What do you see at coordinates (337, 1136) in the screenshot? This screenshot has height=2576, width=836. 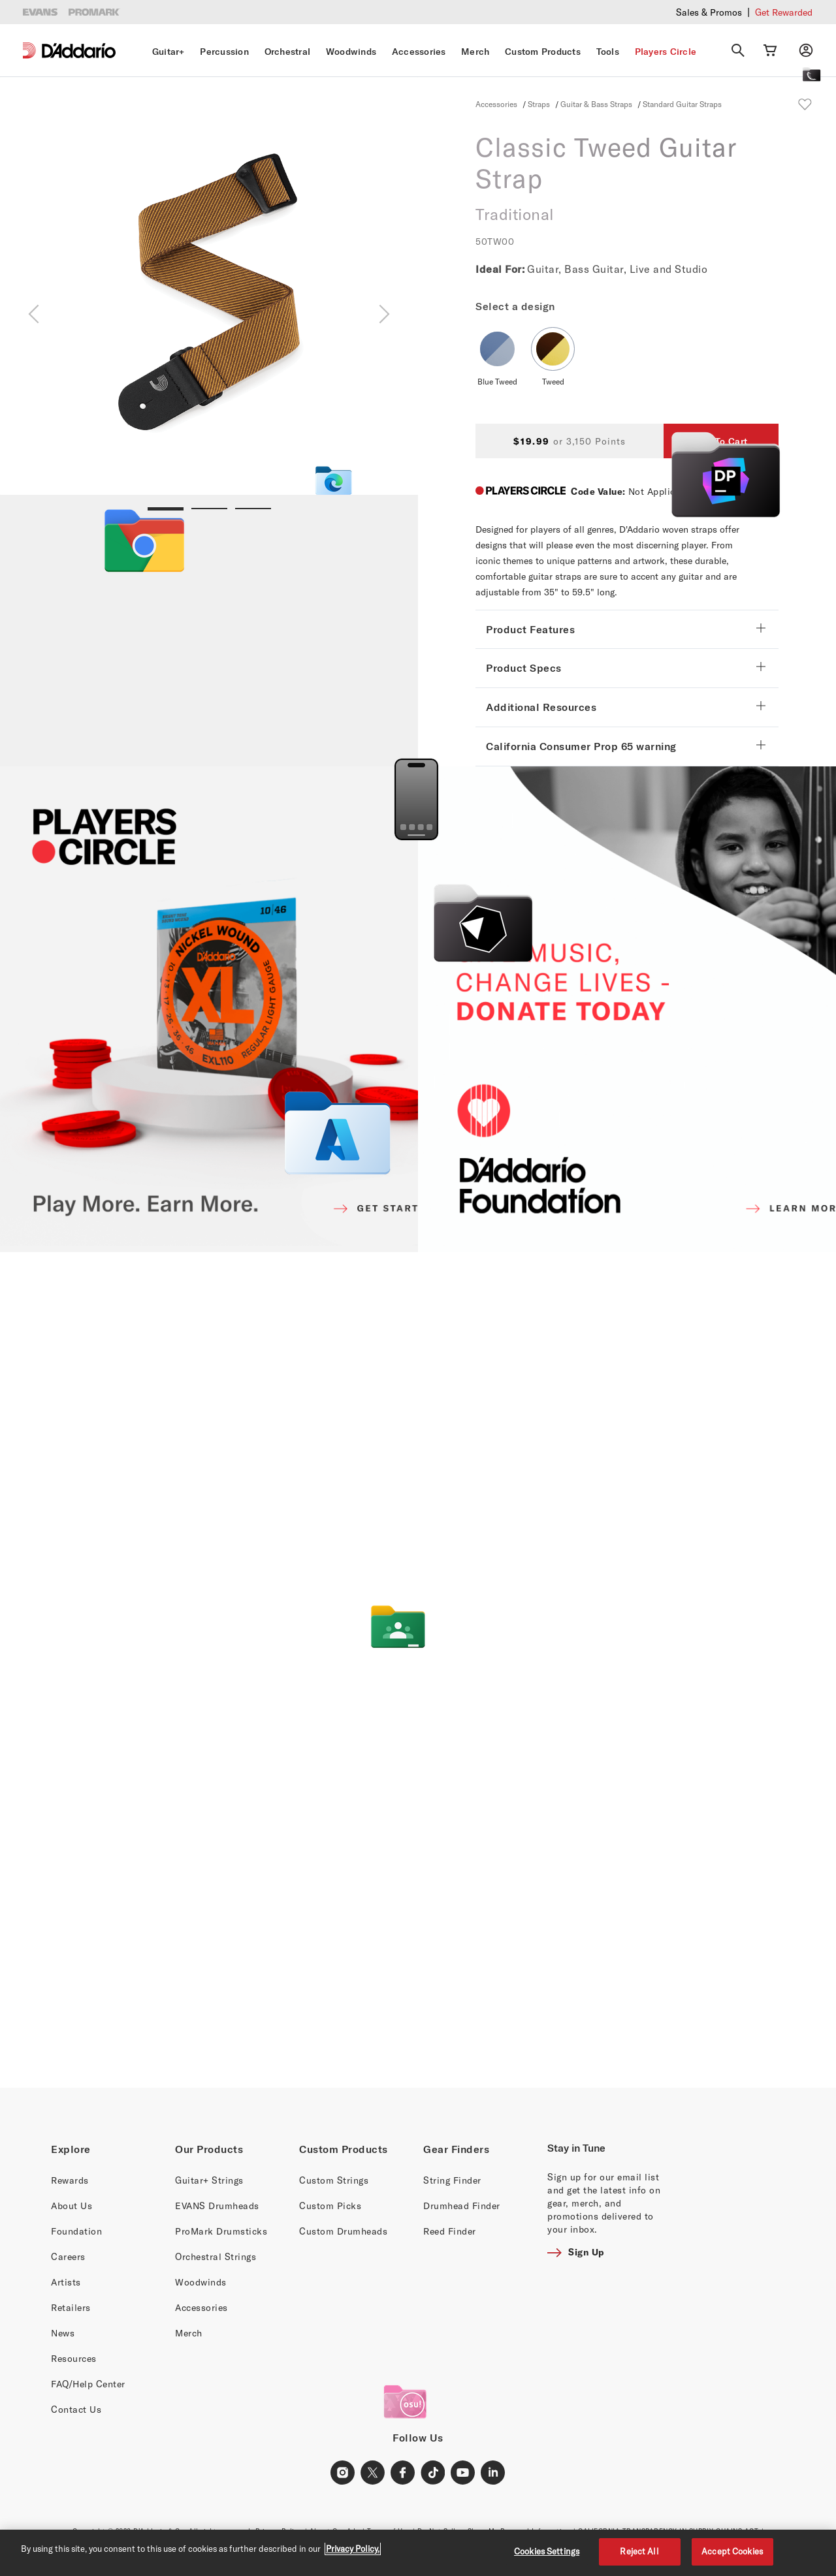 I see `open microsoft azure project folder` at bounding box center [337, 1136].